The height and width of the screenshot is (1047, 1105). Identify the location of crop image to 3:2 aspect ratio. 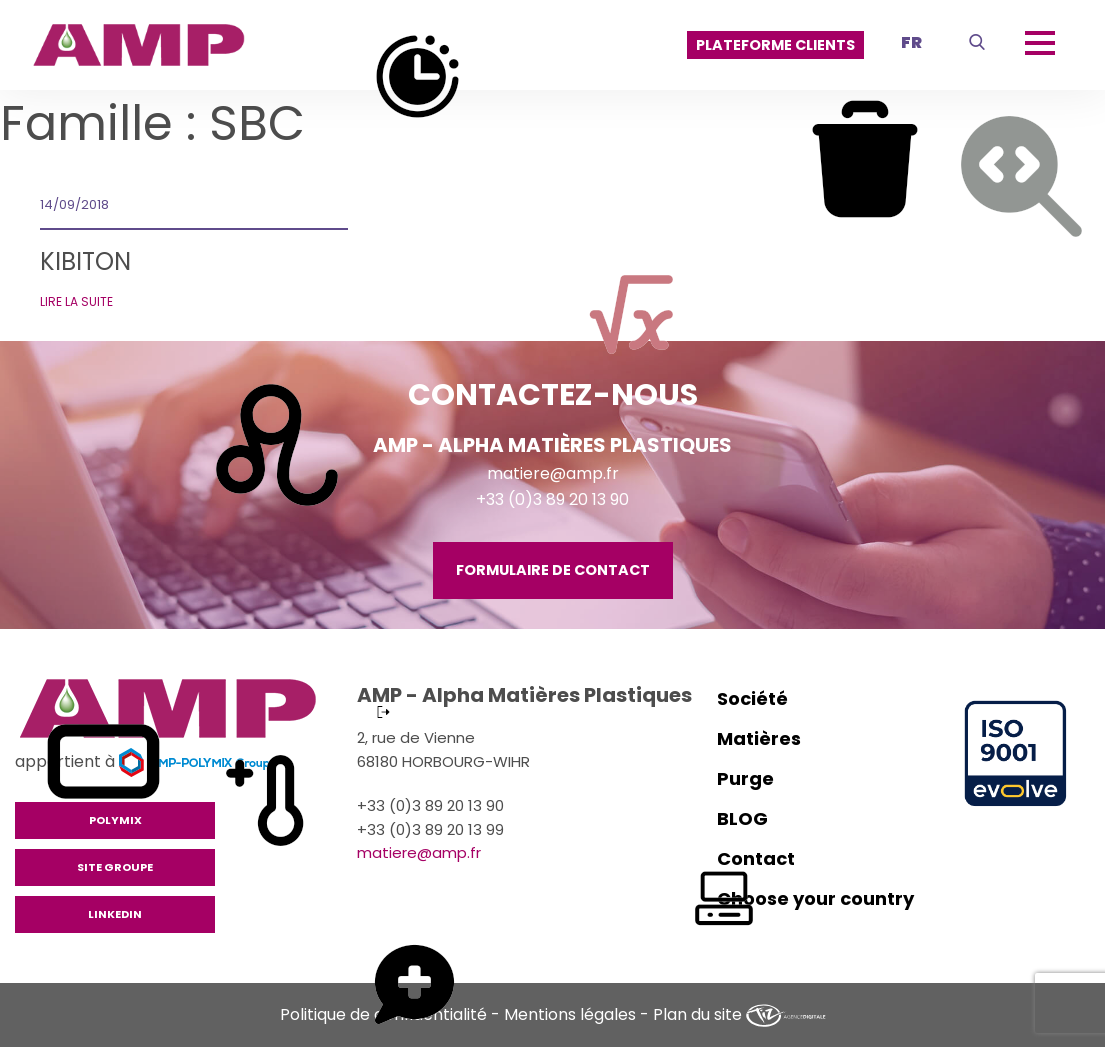
(103, 761).